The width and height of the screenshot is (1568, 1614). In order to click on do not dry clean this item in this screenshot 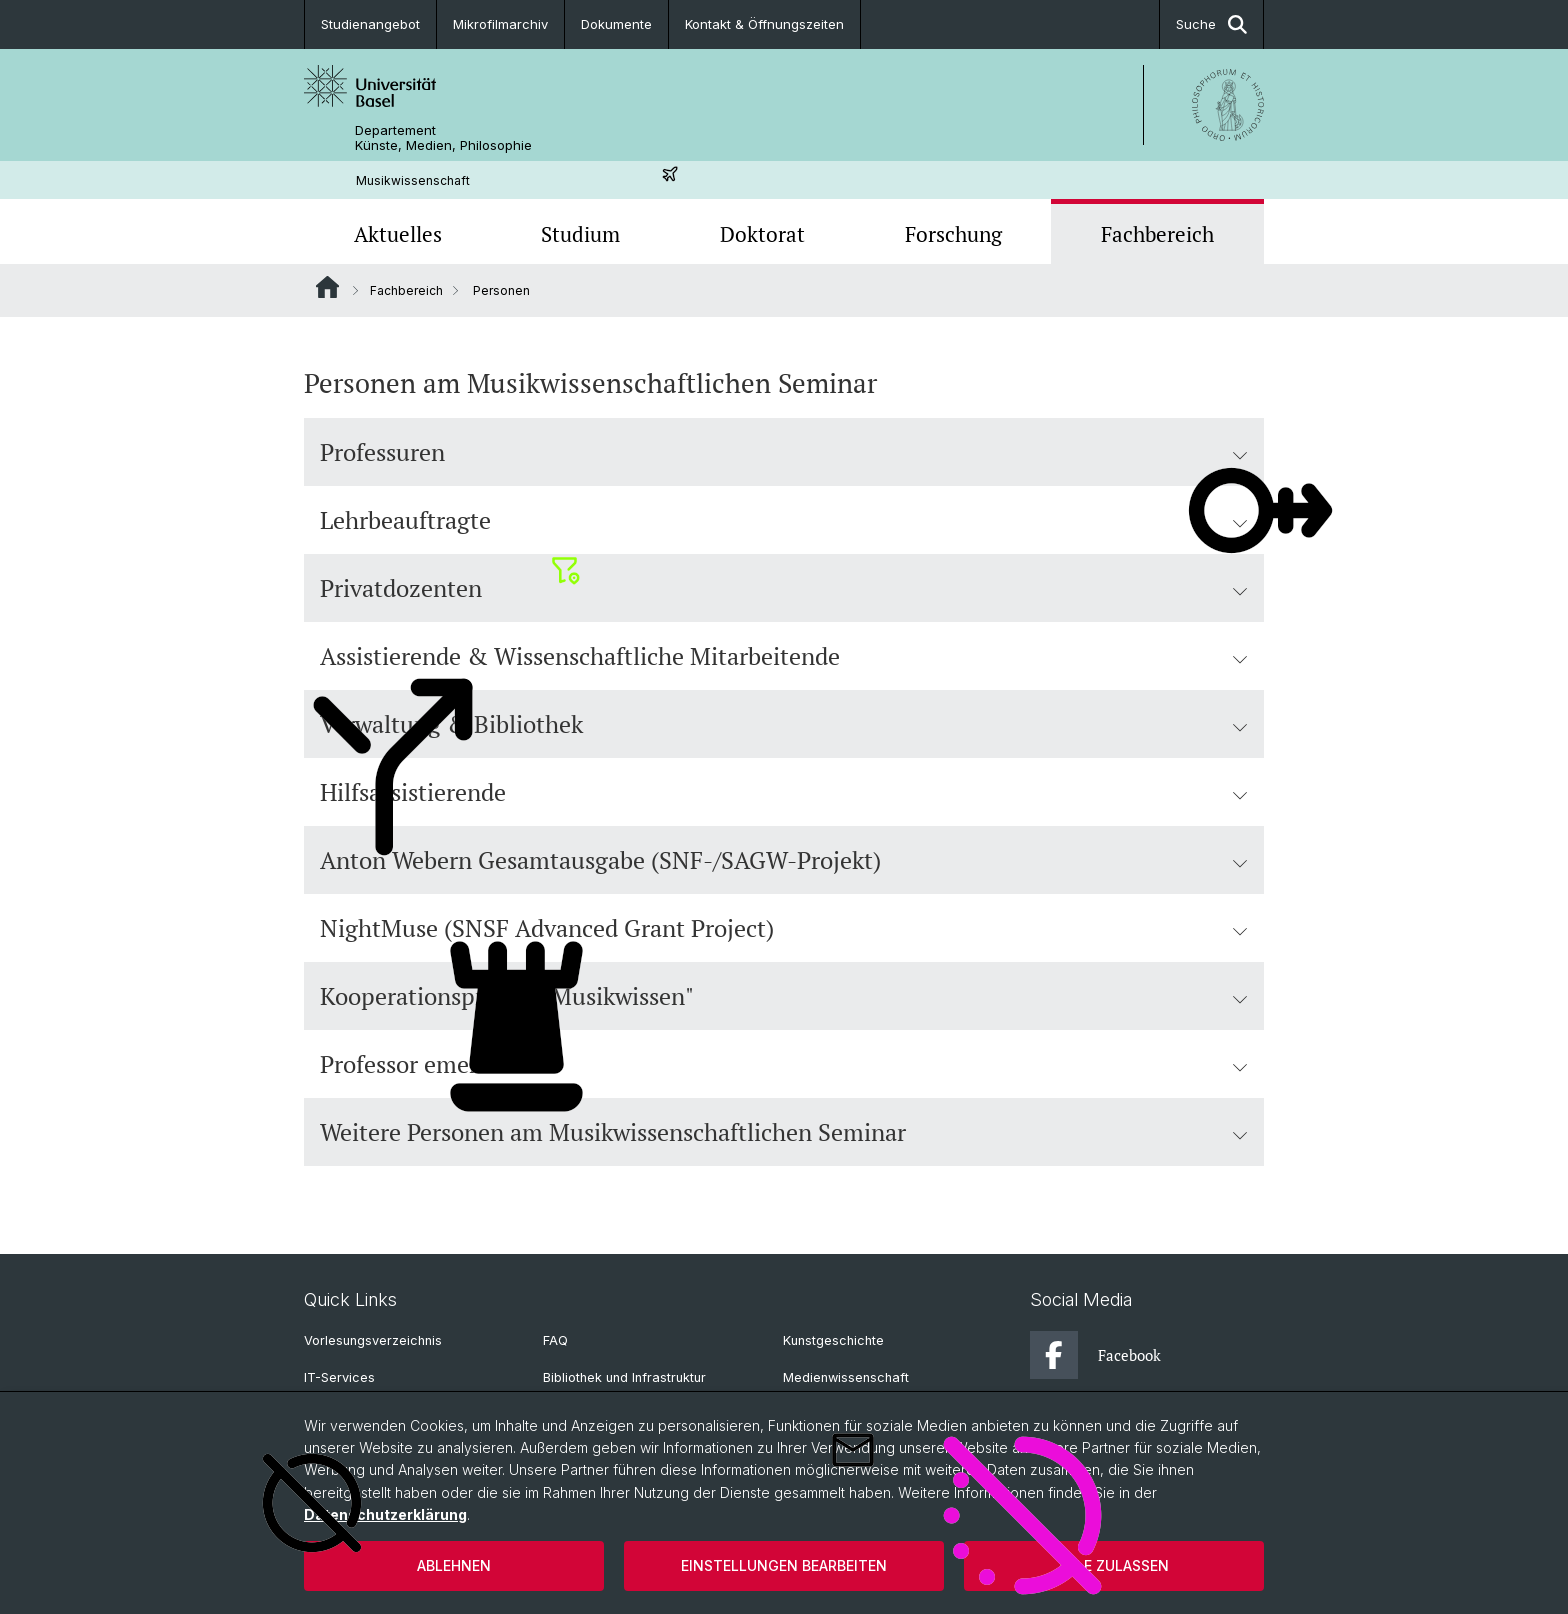, I will do `click(312, 1503)`.